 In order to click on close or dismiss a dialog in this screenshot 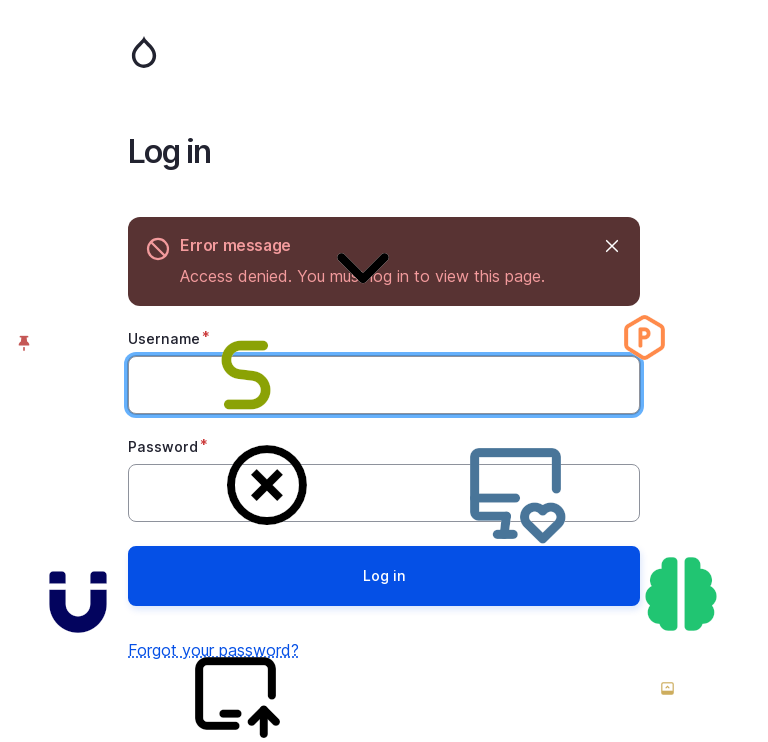, I will do `click(267, 485)`.